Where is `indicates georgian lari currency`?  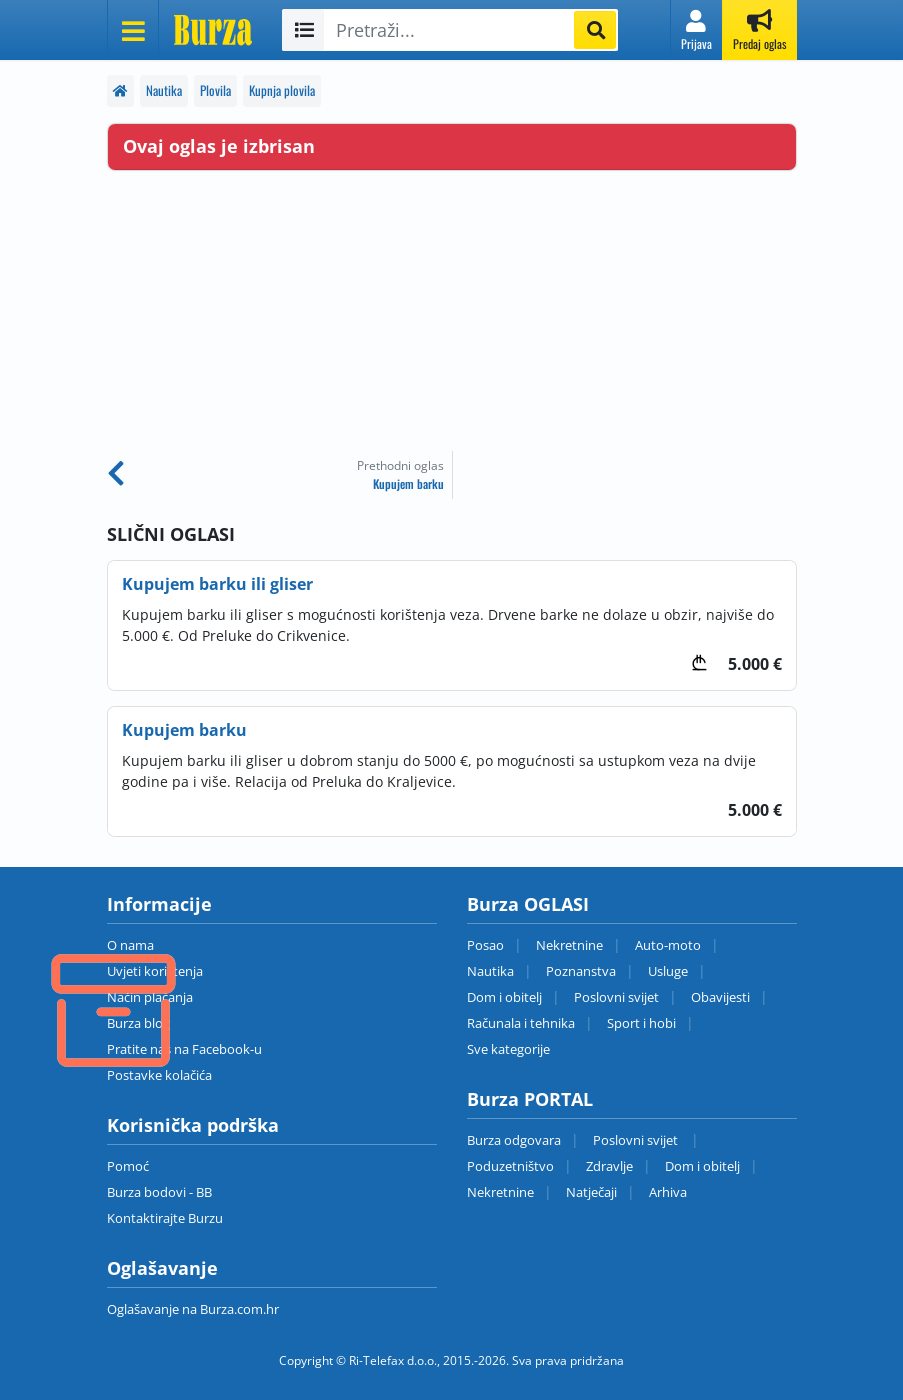
indicates georgian lari currency is located at coordinates (699, 662).